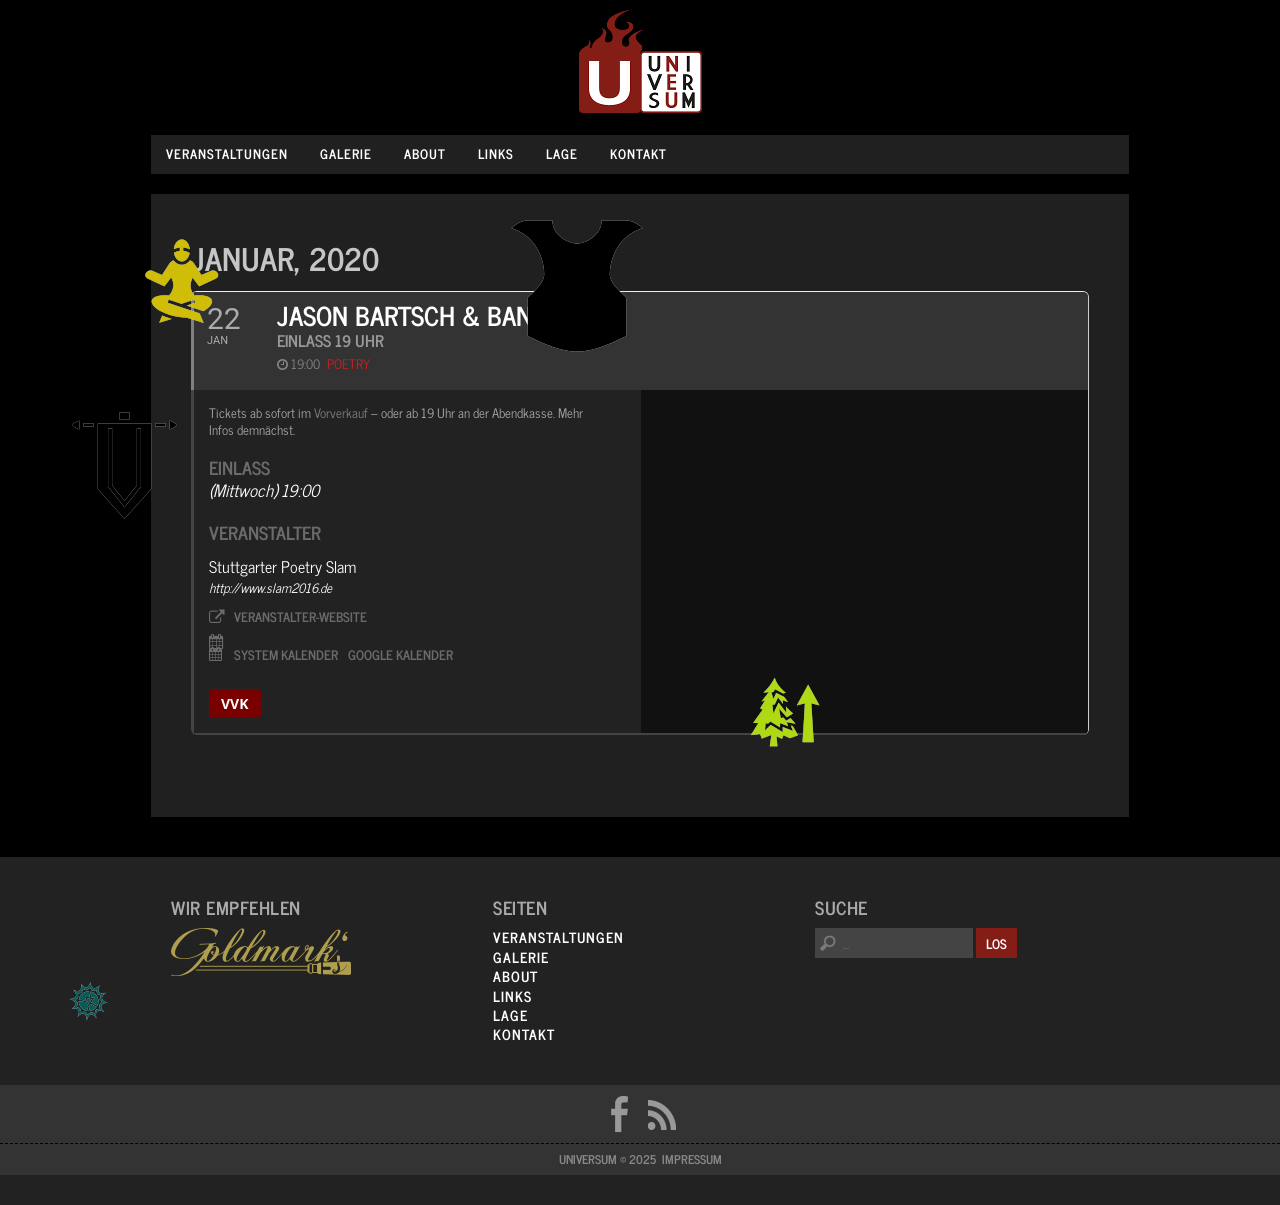  I want to click on indicates a power-up or special ability is active, so click(89, 1001).